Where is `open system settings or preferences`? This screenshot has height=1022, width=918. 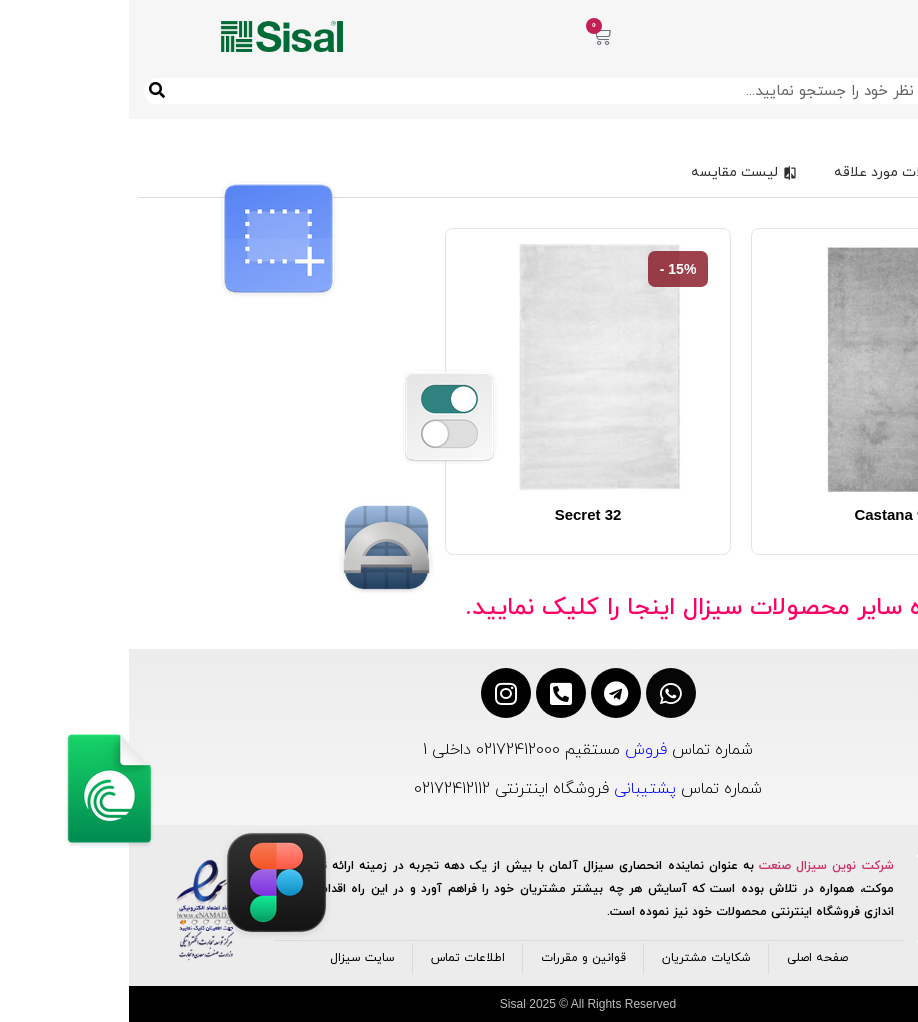 open system settings or preferences is located at coordinates (449, 416).